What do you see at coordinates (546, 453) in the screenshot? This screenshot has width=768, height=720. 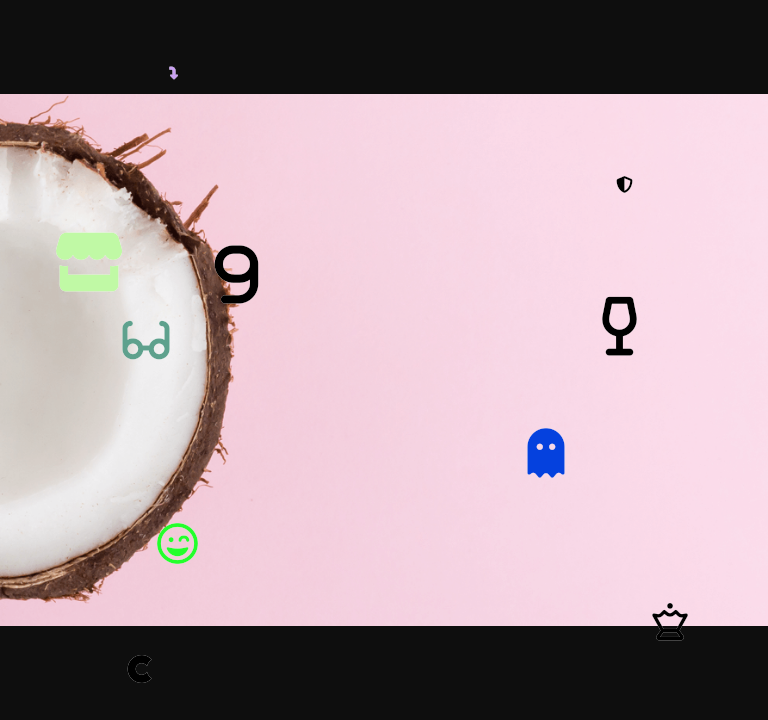 I see `toggle ghost mode or invisible status` at bounding box center [546, 453].